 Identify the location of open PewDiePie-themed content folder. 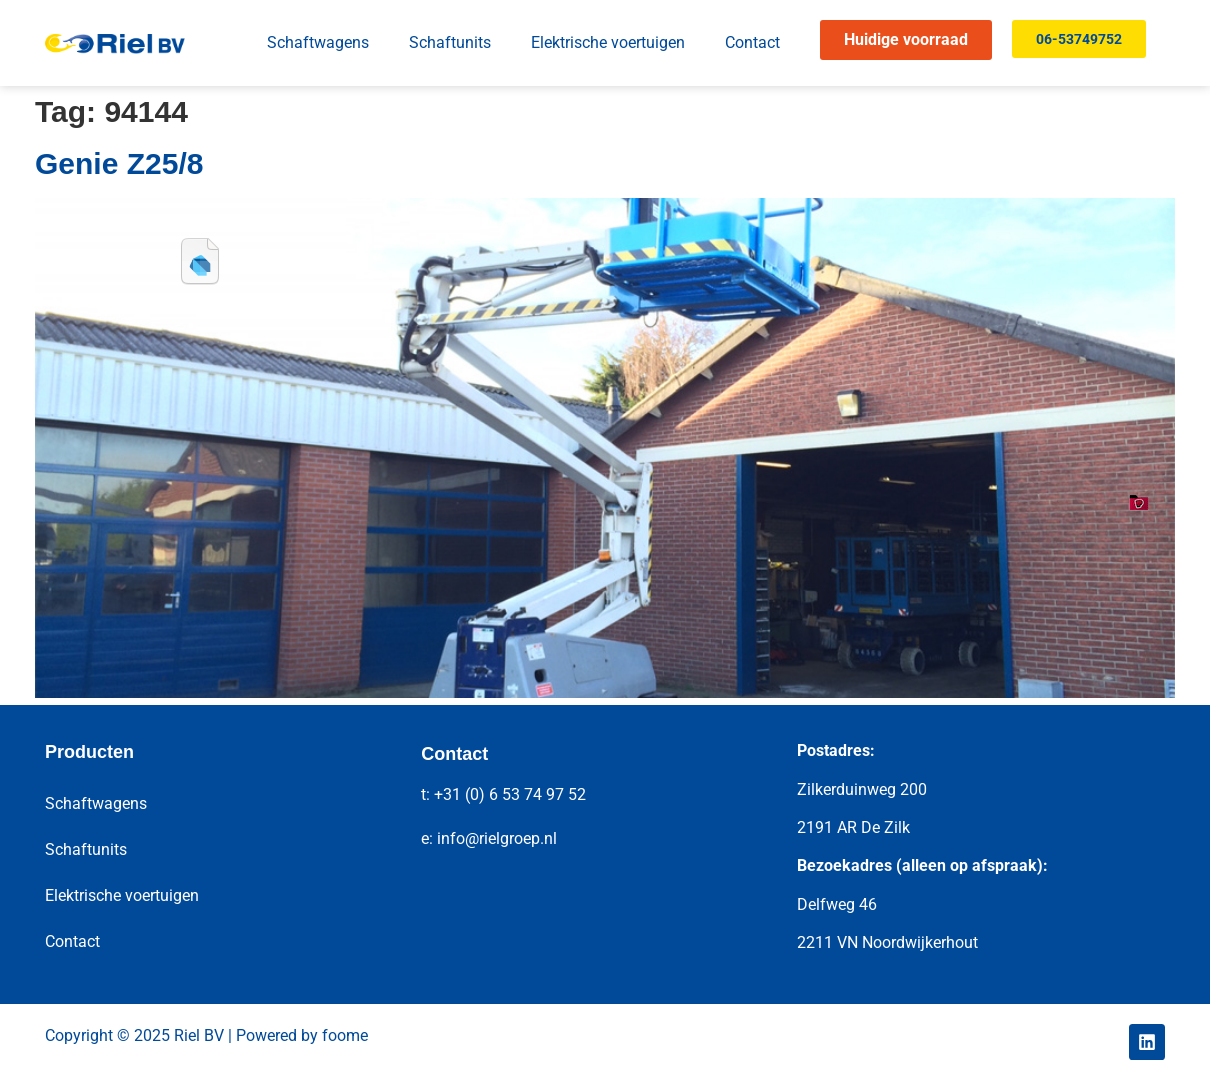
(1139, 503).